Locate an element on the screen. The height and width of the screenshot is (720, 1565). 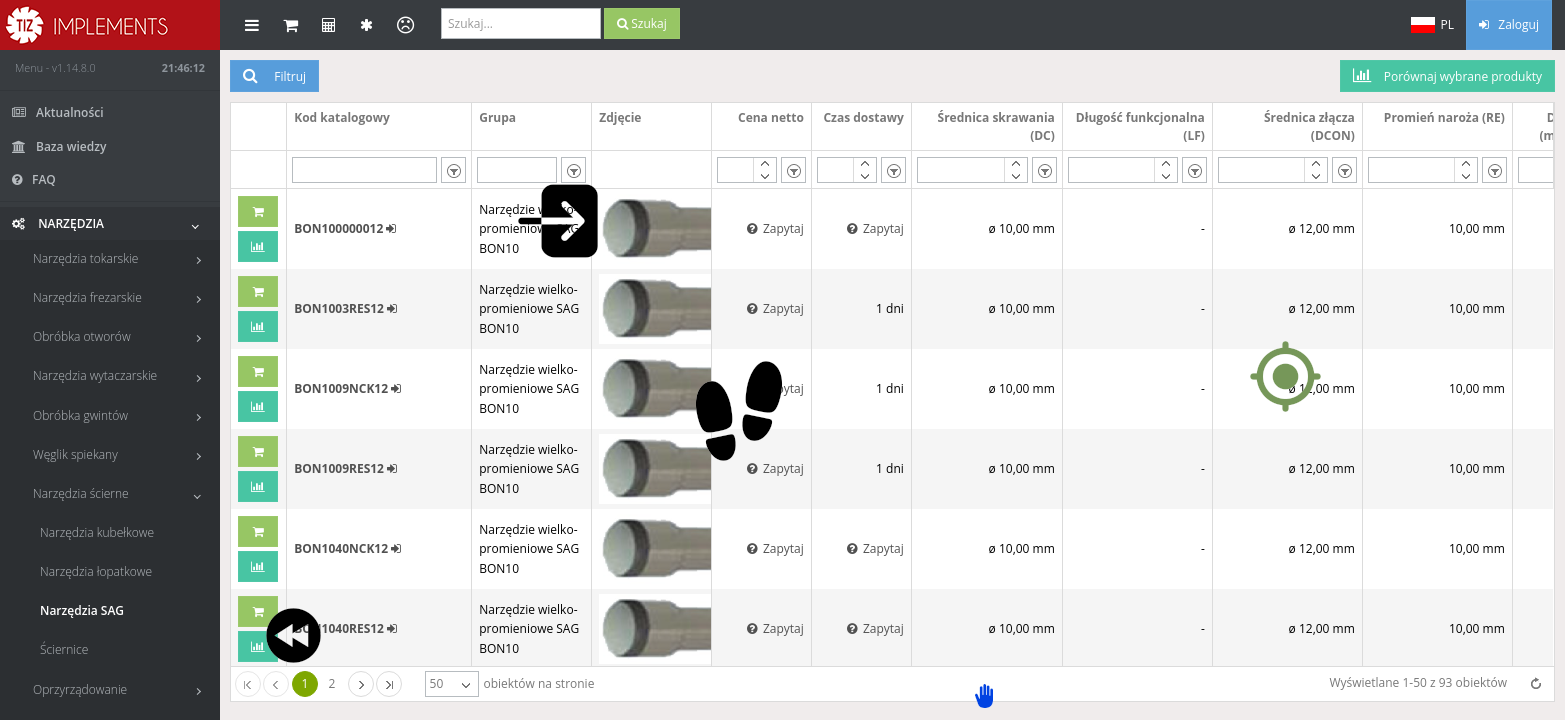
rewind or skip to previous track is located at coordinates (293, 635).